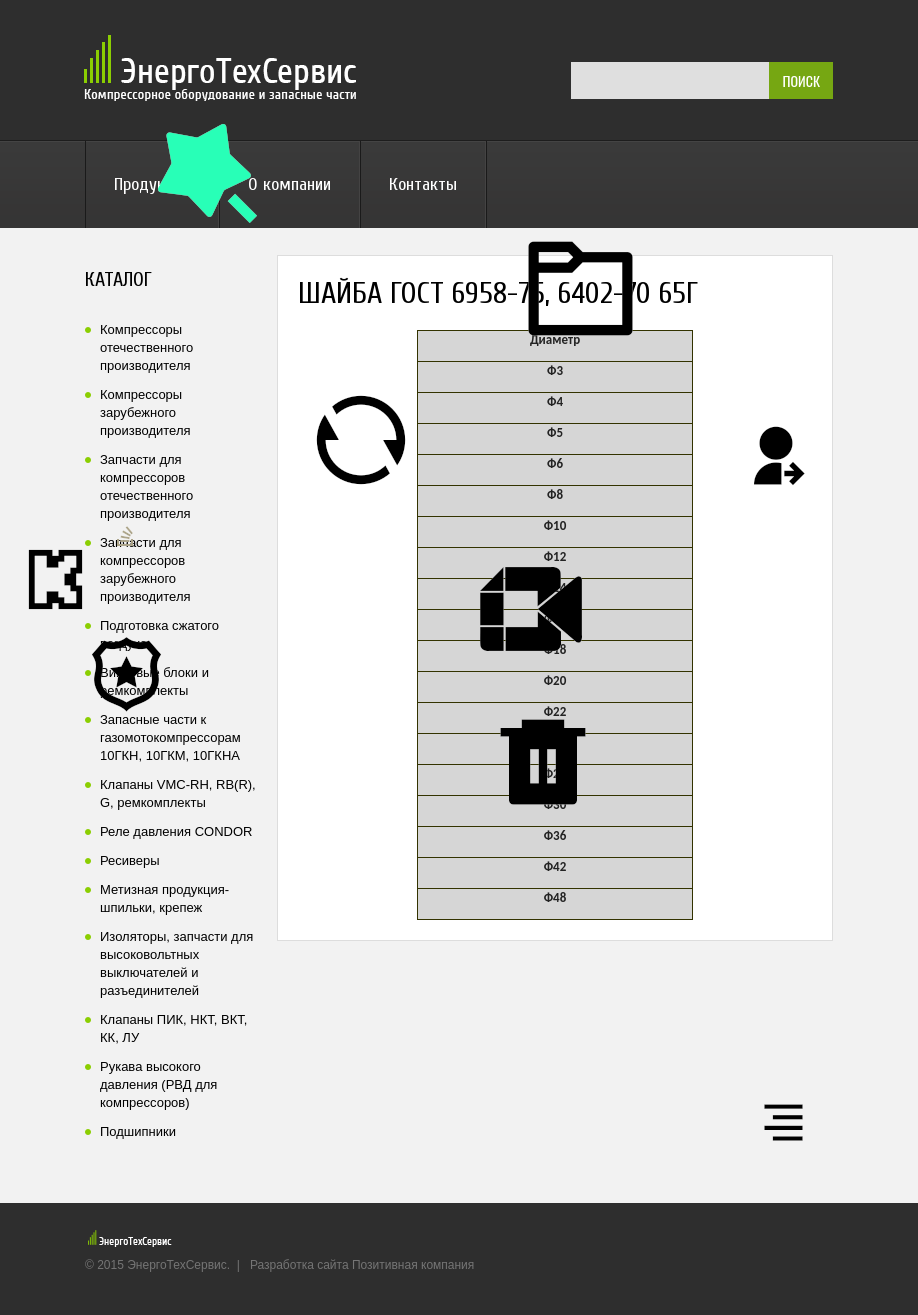  What do you see at coordinates (126, 673) in the screenshot?
I see `indicates law enforcement or official authority` at bounding box center [126, 673].